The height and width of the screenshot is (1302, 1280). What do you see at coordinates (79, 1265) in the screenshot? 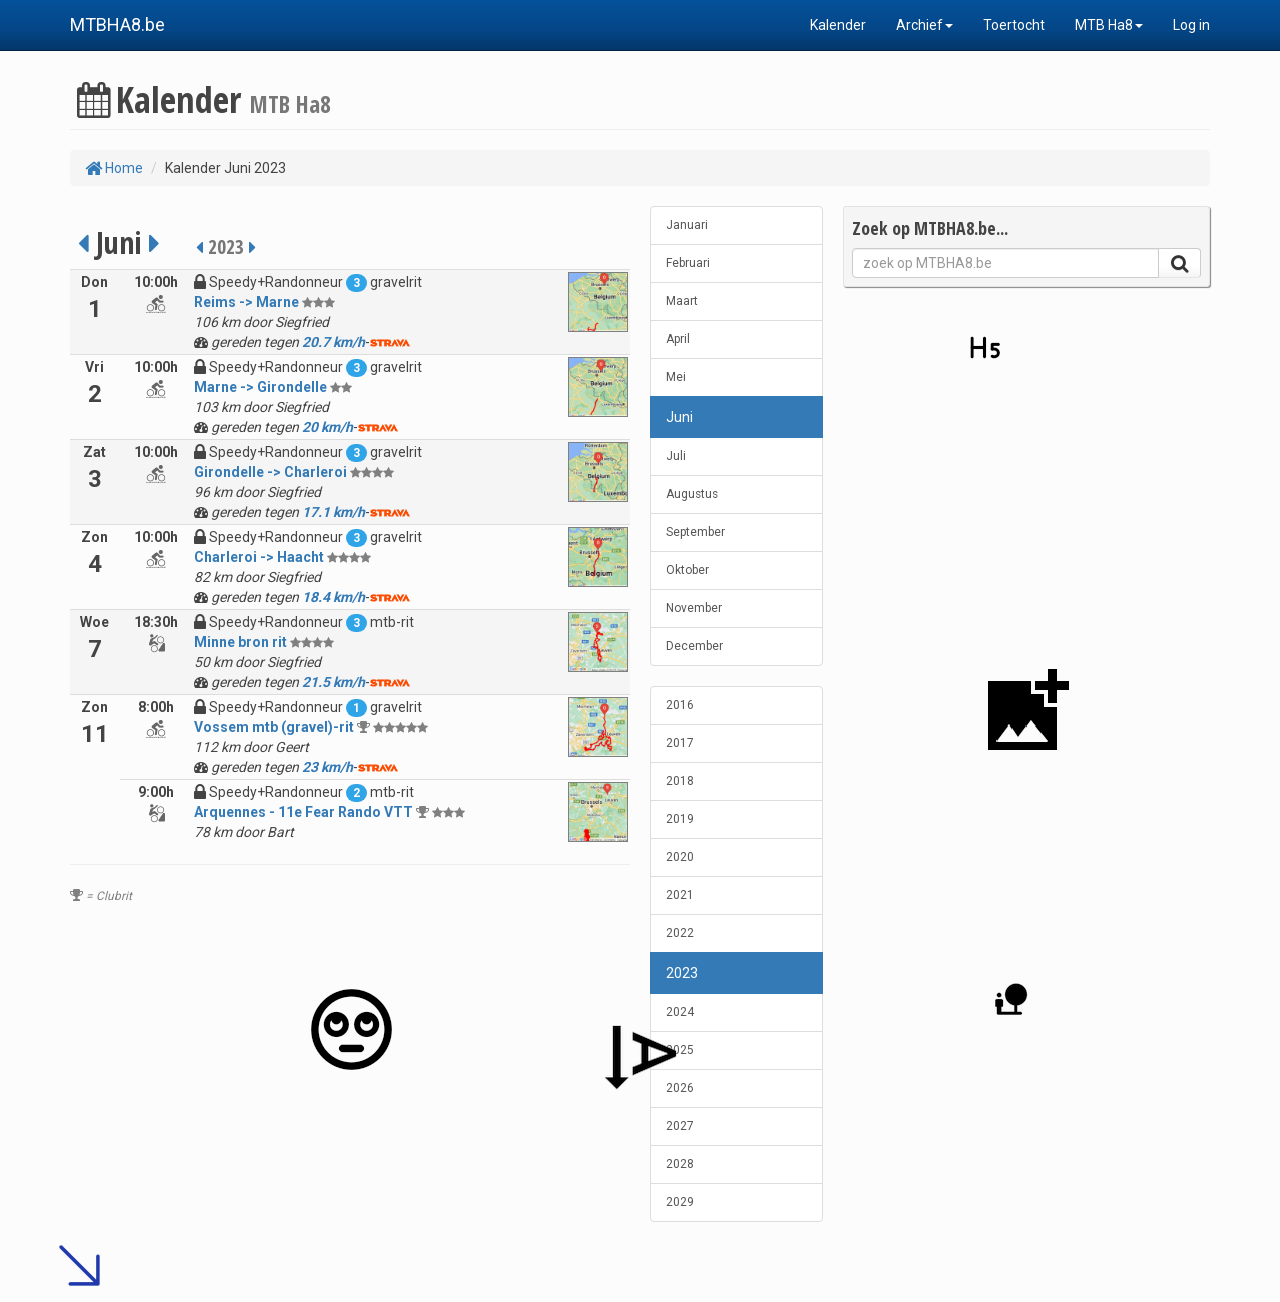
I see `navigate to the next item diagonally` at bounding box center [79, 1265].